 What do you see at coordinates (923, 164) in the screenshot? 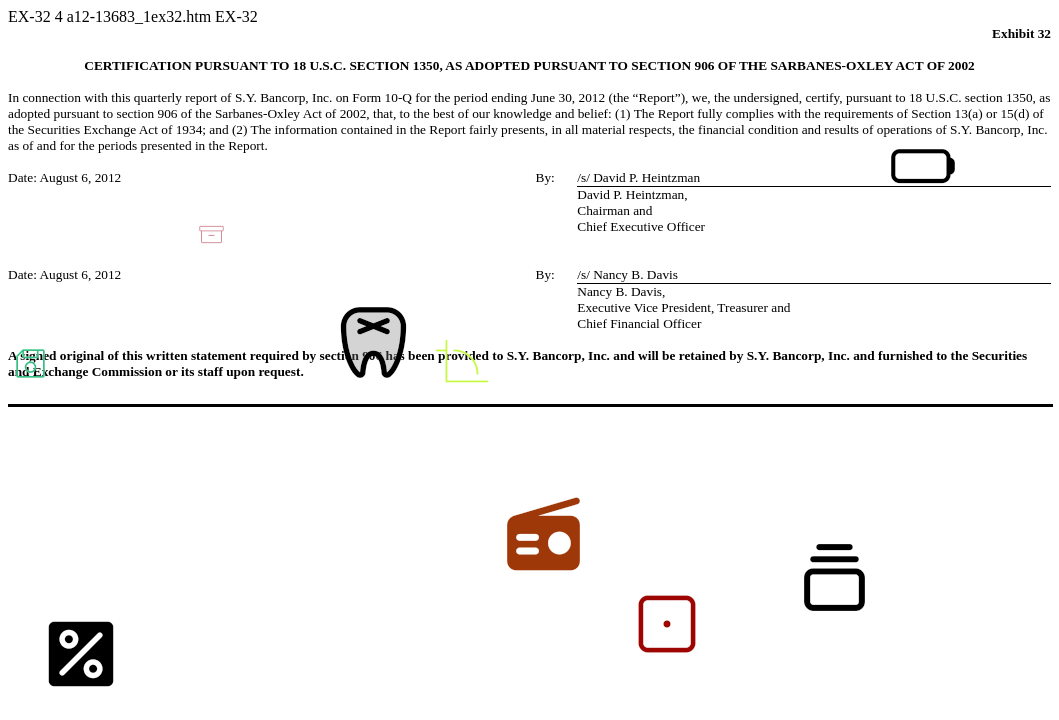
I see `indicates empty battery status` at bounding box center [923, 164].